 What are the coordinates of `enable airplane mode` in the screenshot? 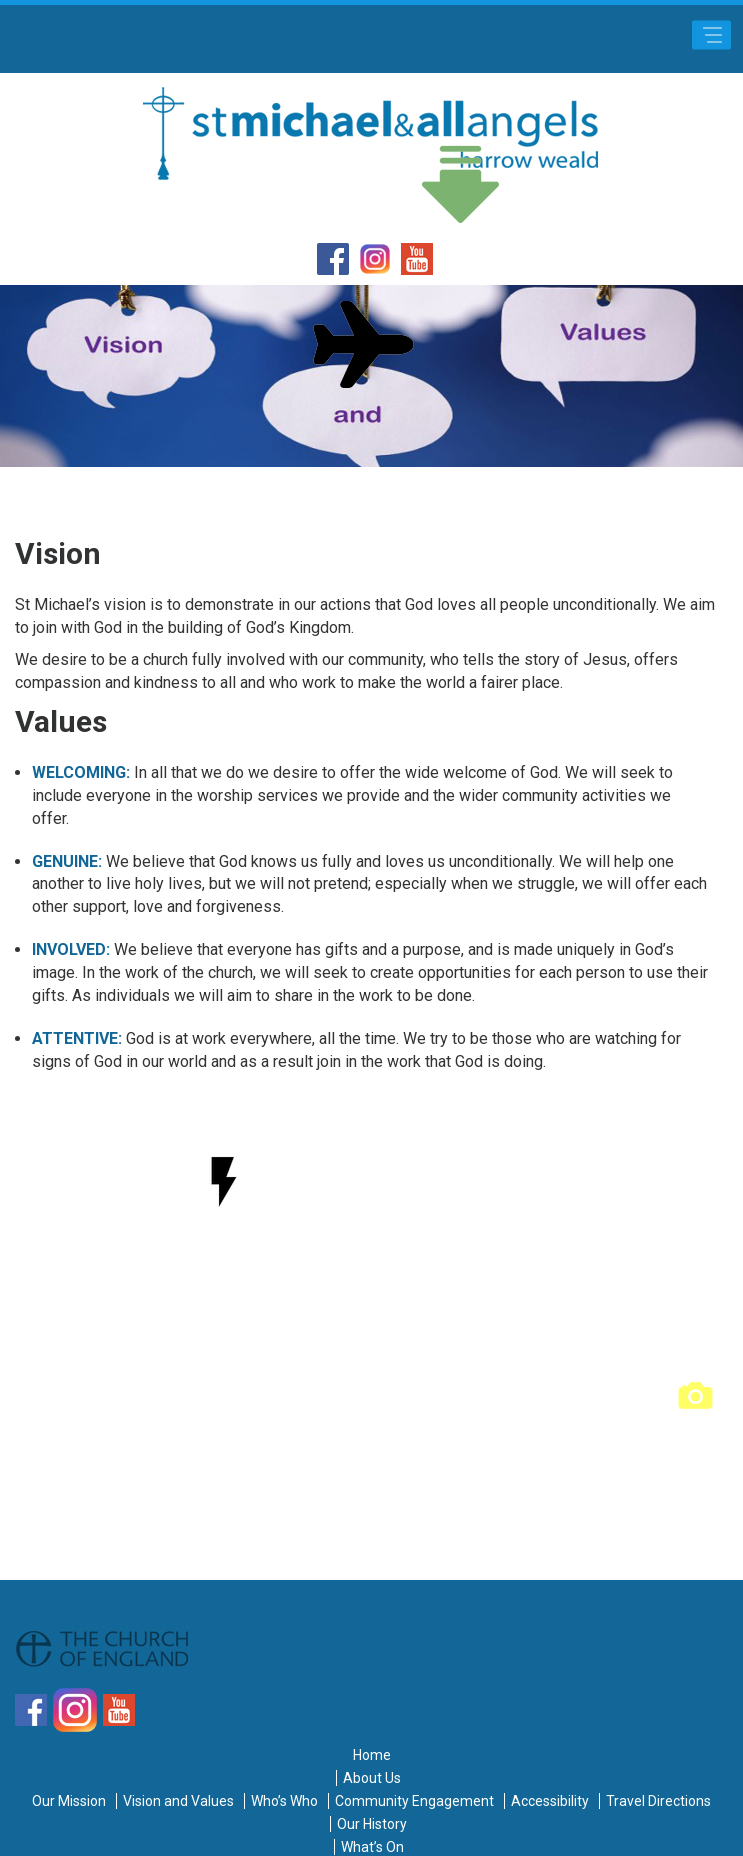 It's located at (363, 344).